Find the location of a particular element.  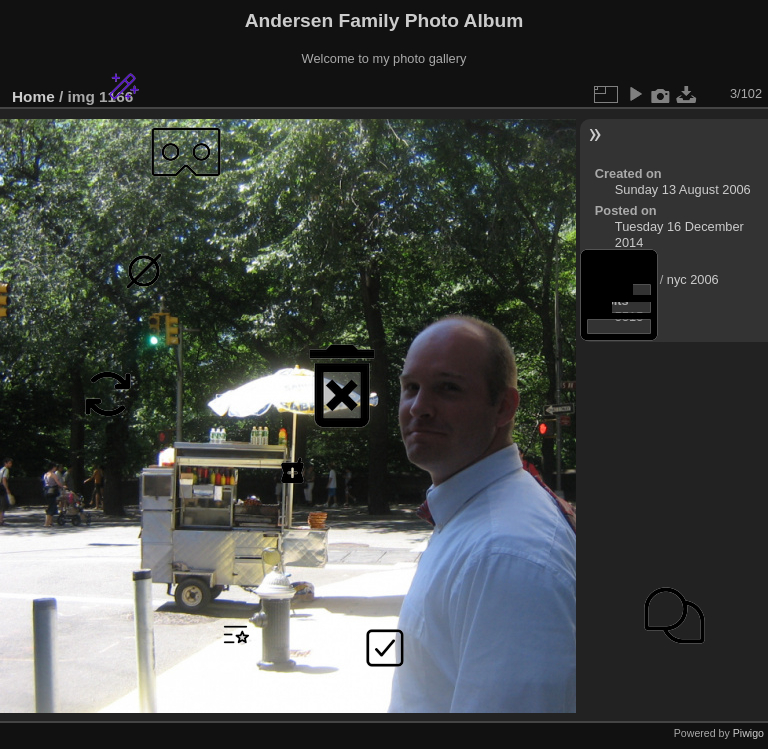

launch VR or virtual reality mode is located at coordinates (186, 152).